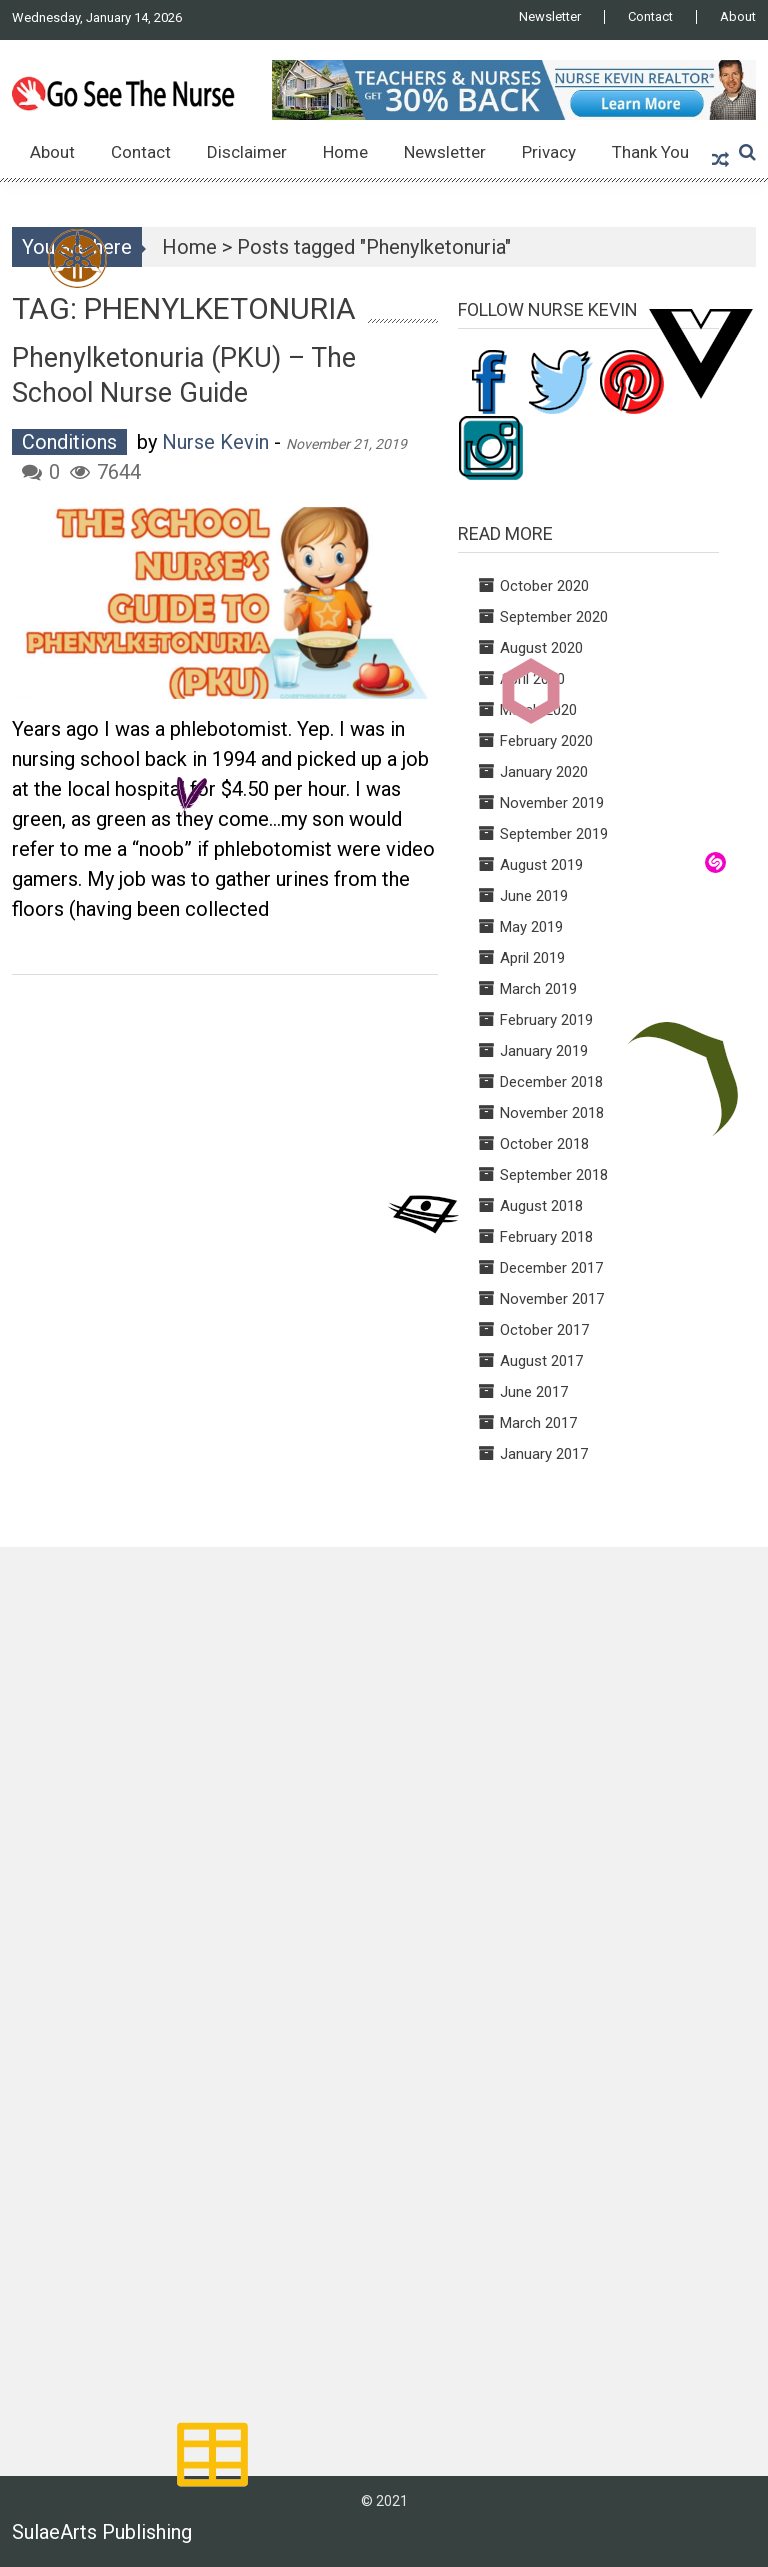  What do you see at coordinates (192, 797) in the screenshot?
I see `apache maven project or build tool` at bounding box center [192, 797].